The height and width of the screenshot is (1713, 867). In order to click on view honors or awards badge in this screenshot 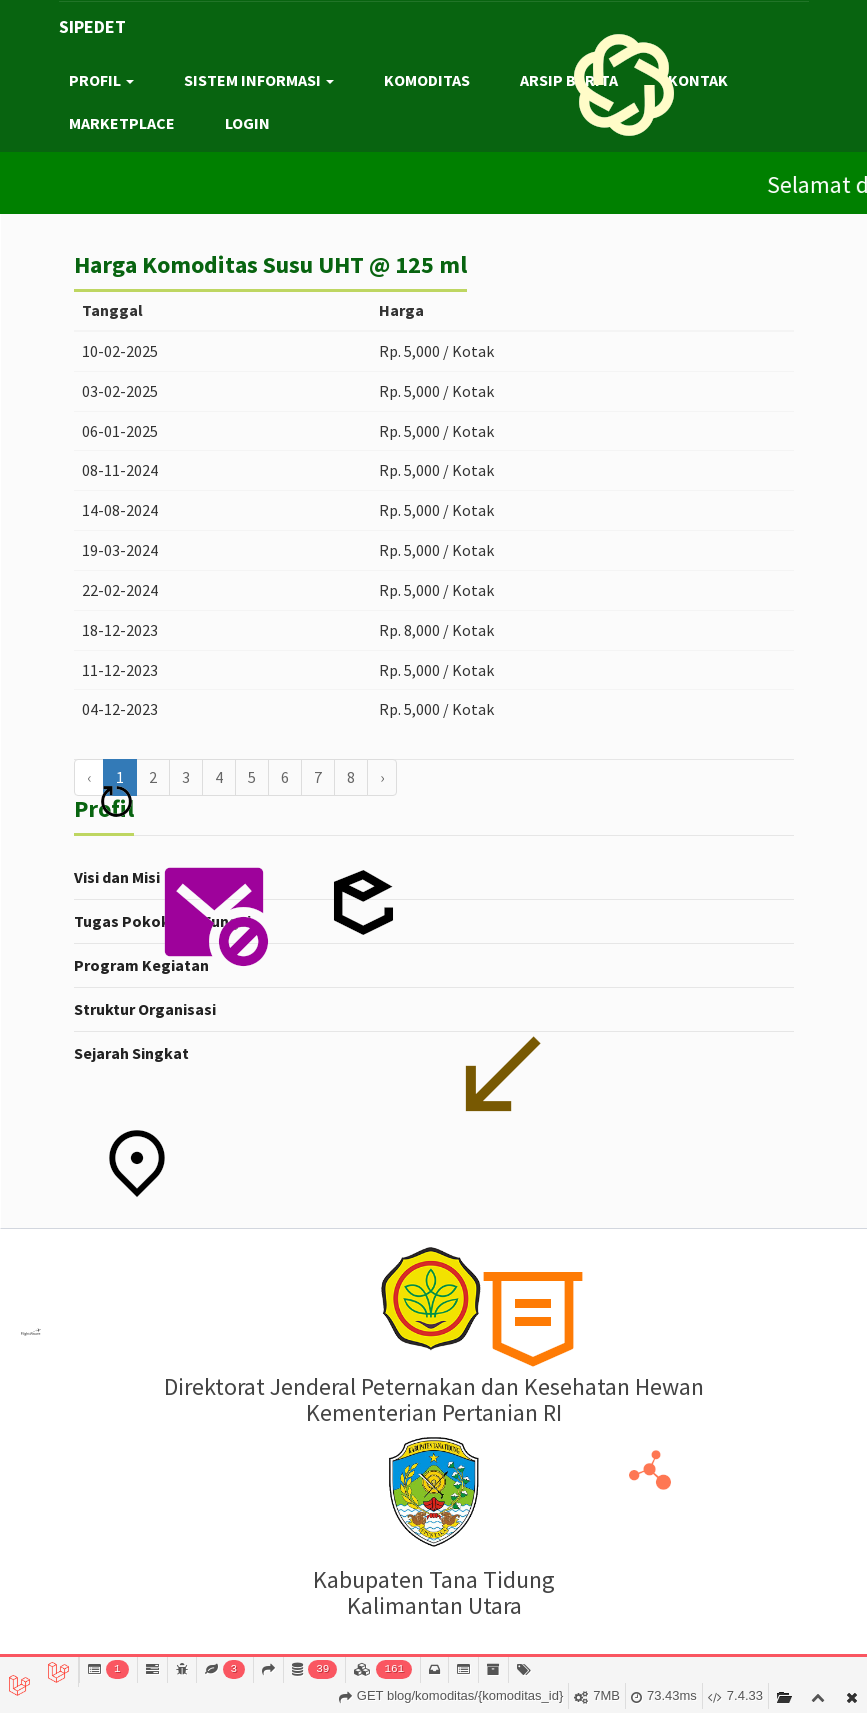, I will do `click(533, 1317)`.